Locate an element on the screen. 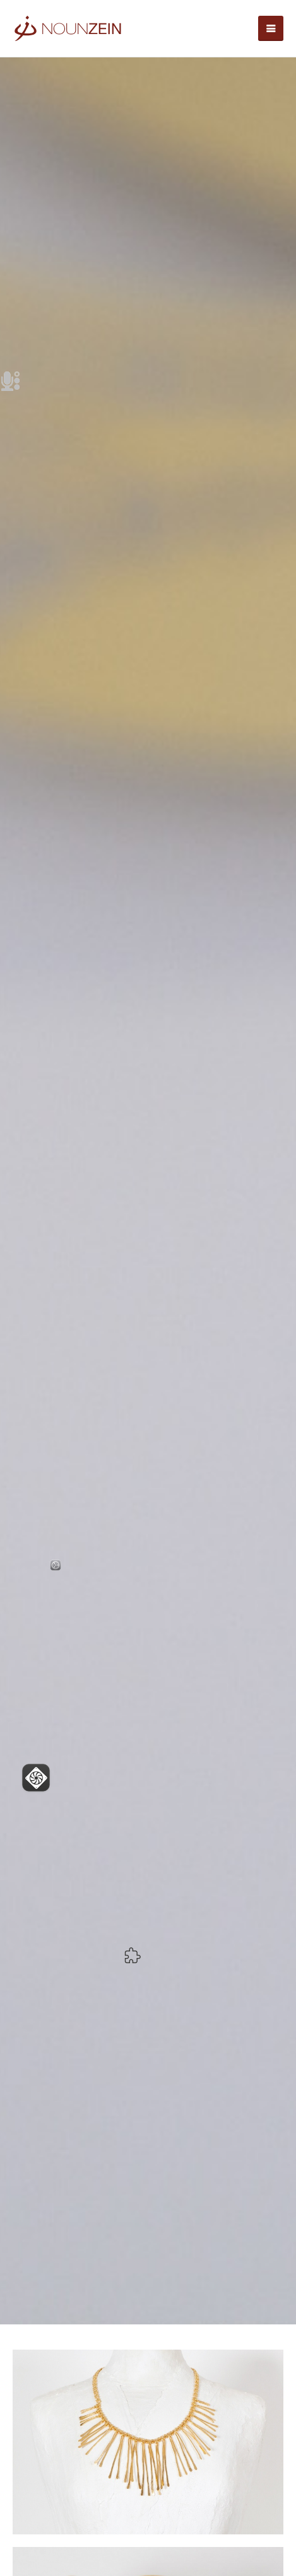 Image resolution: width=296 pixels, height=2576 pixels. access plugin settings and preferences is located at coordinates (132, 1955).